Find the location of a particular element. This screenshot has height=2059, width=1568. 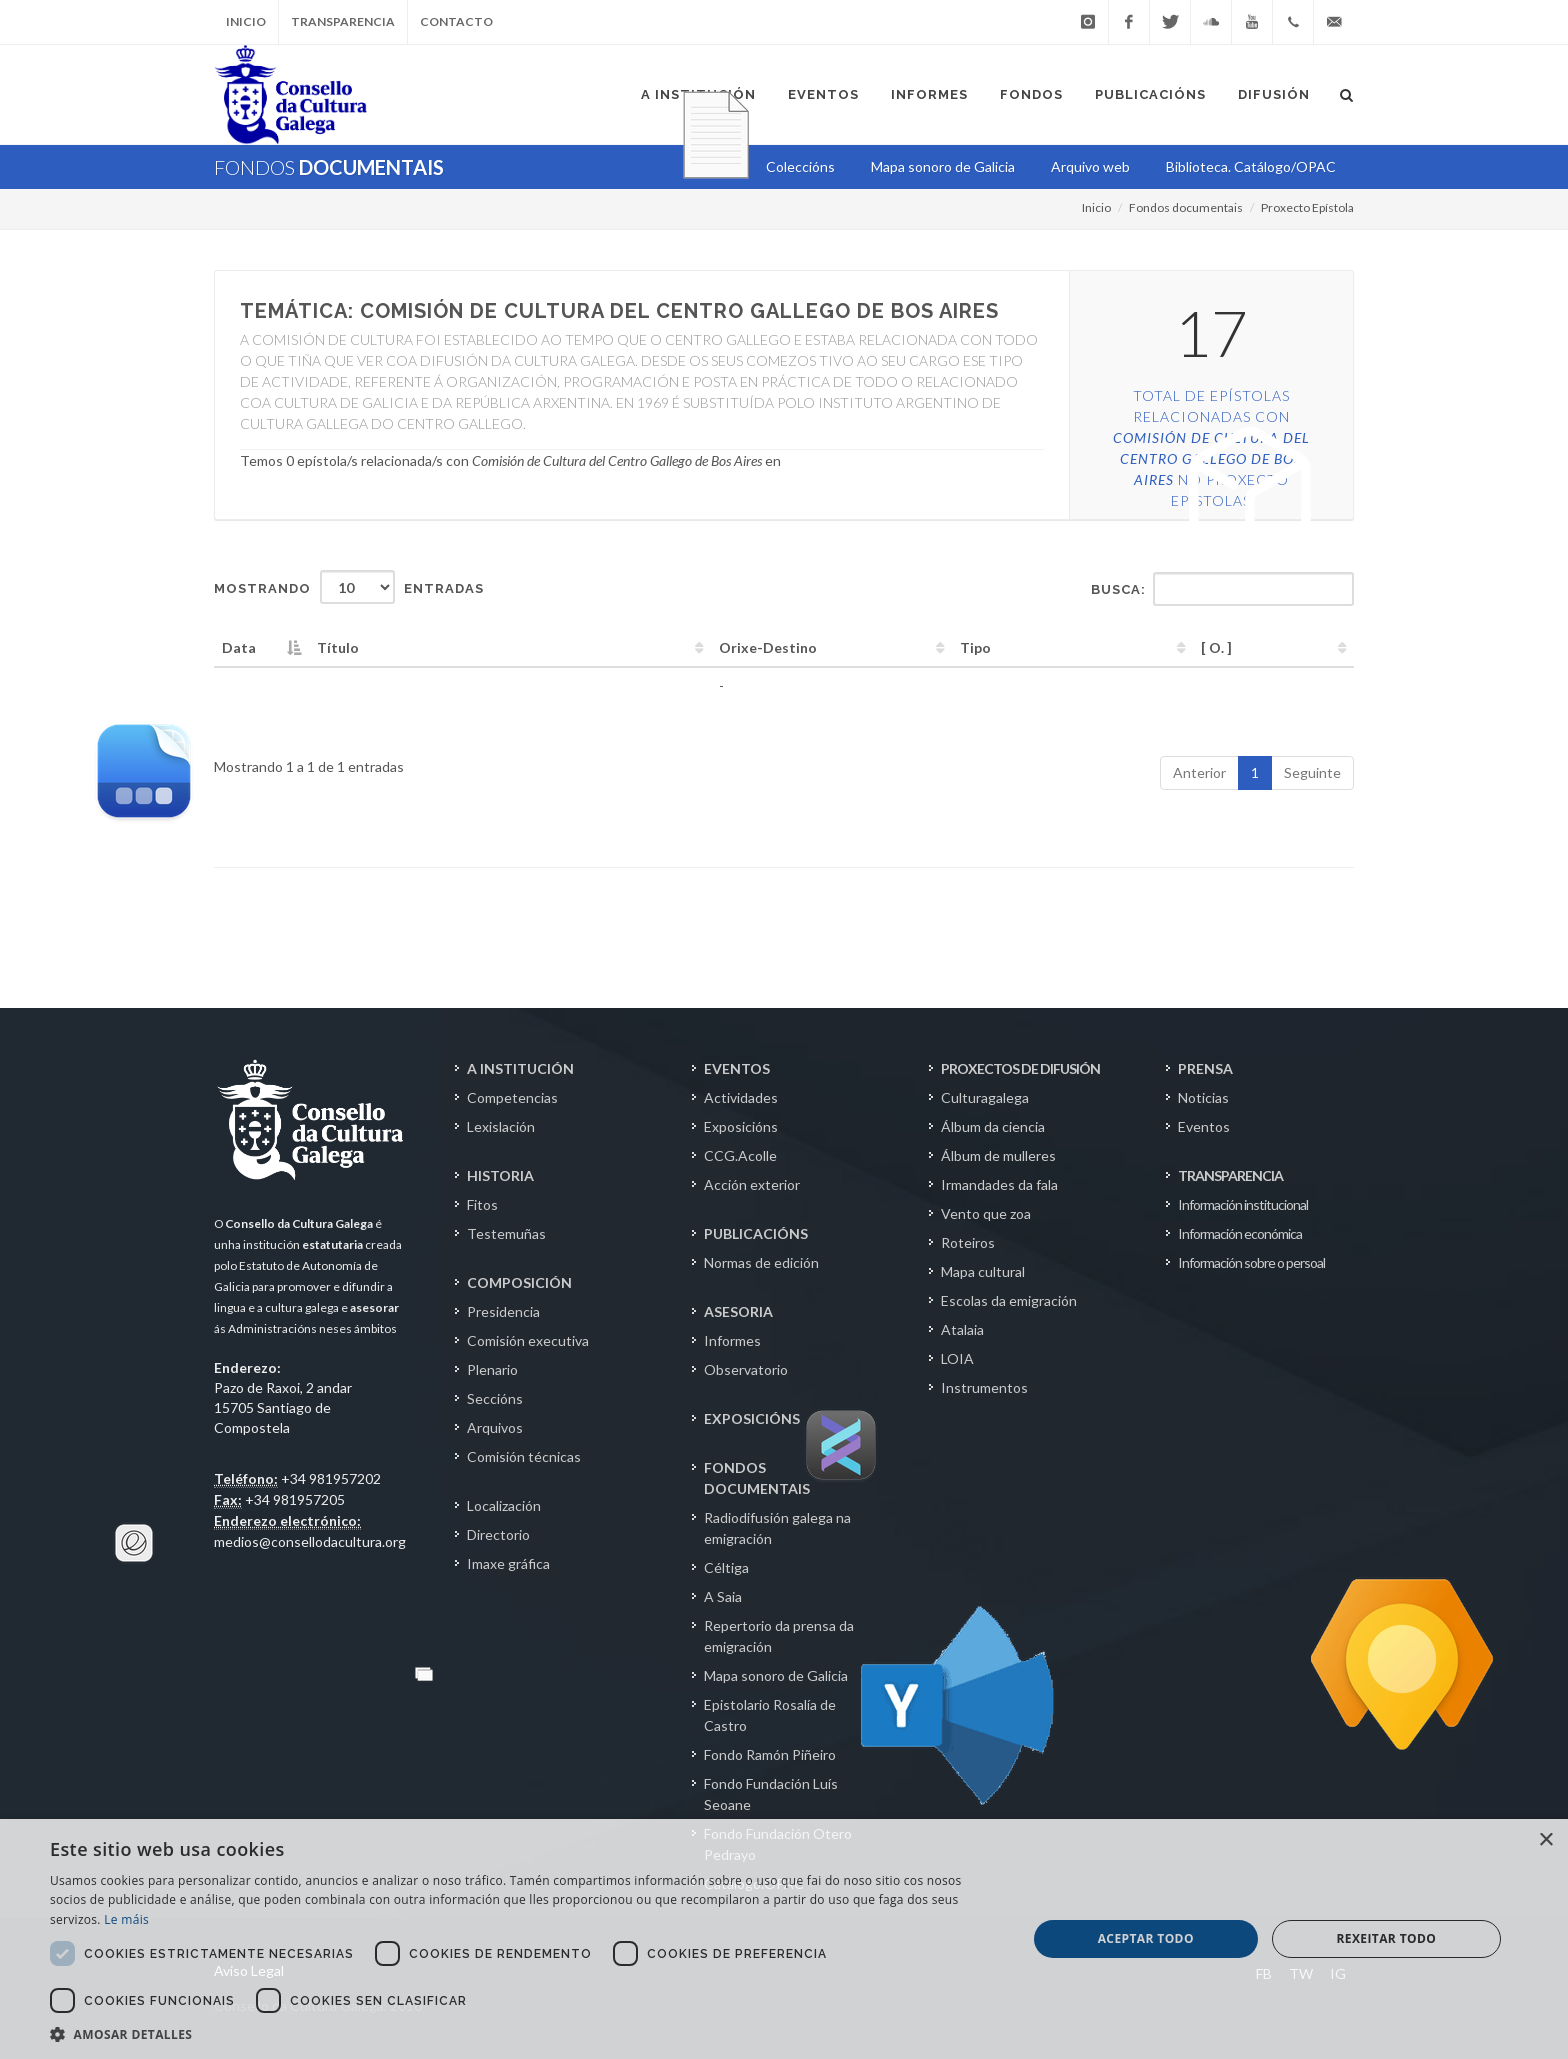

open a text document is located at coordinates (716, 135).